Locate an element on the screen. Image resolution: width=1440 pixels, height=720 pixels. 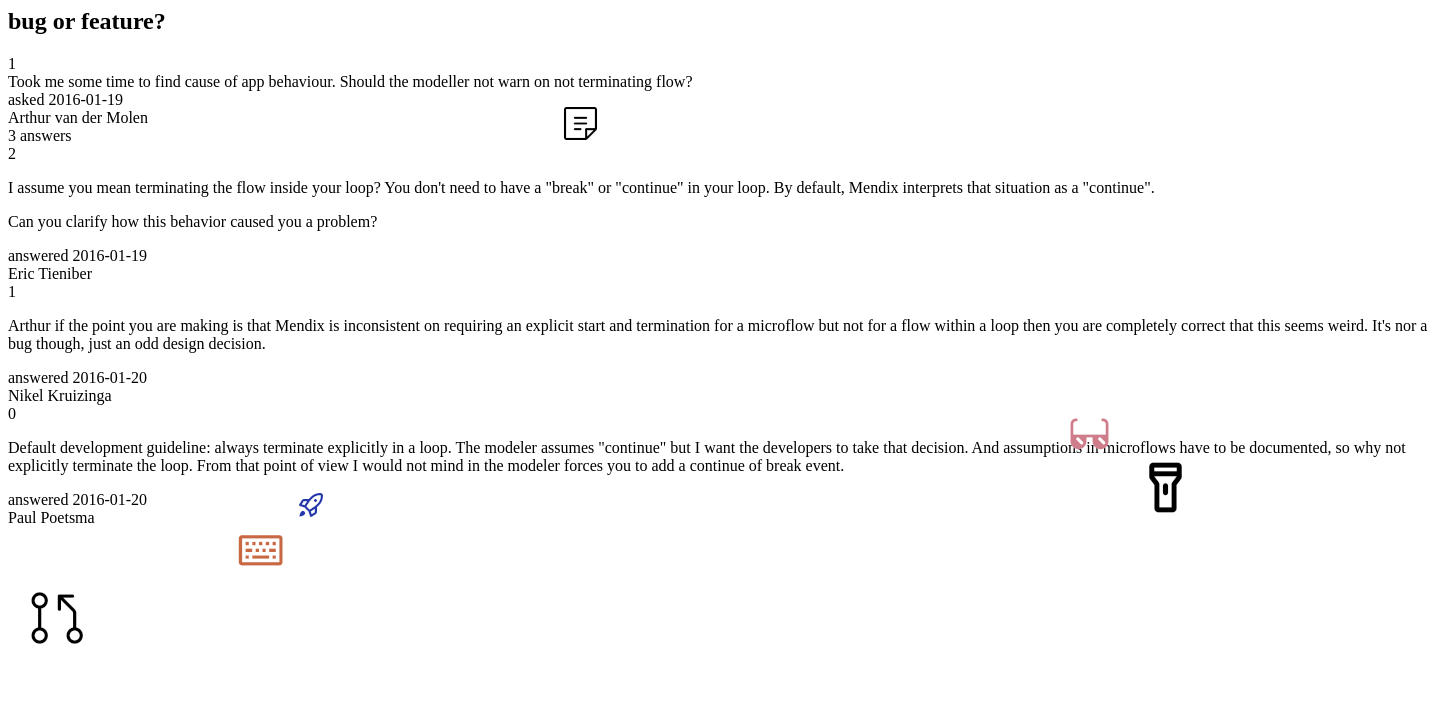
toggle cool or casual mode is located at coordinates (1089, 434).